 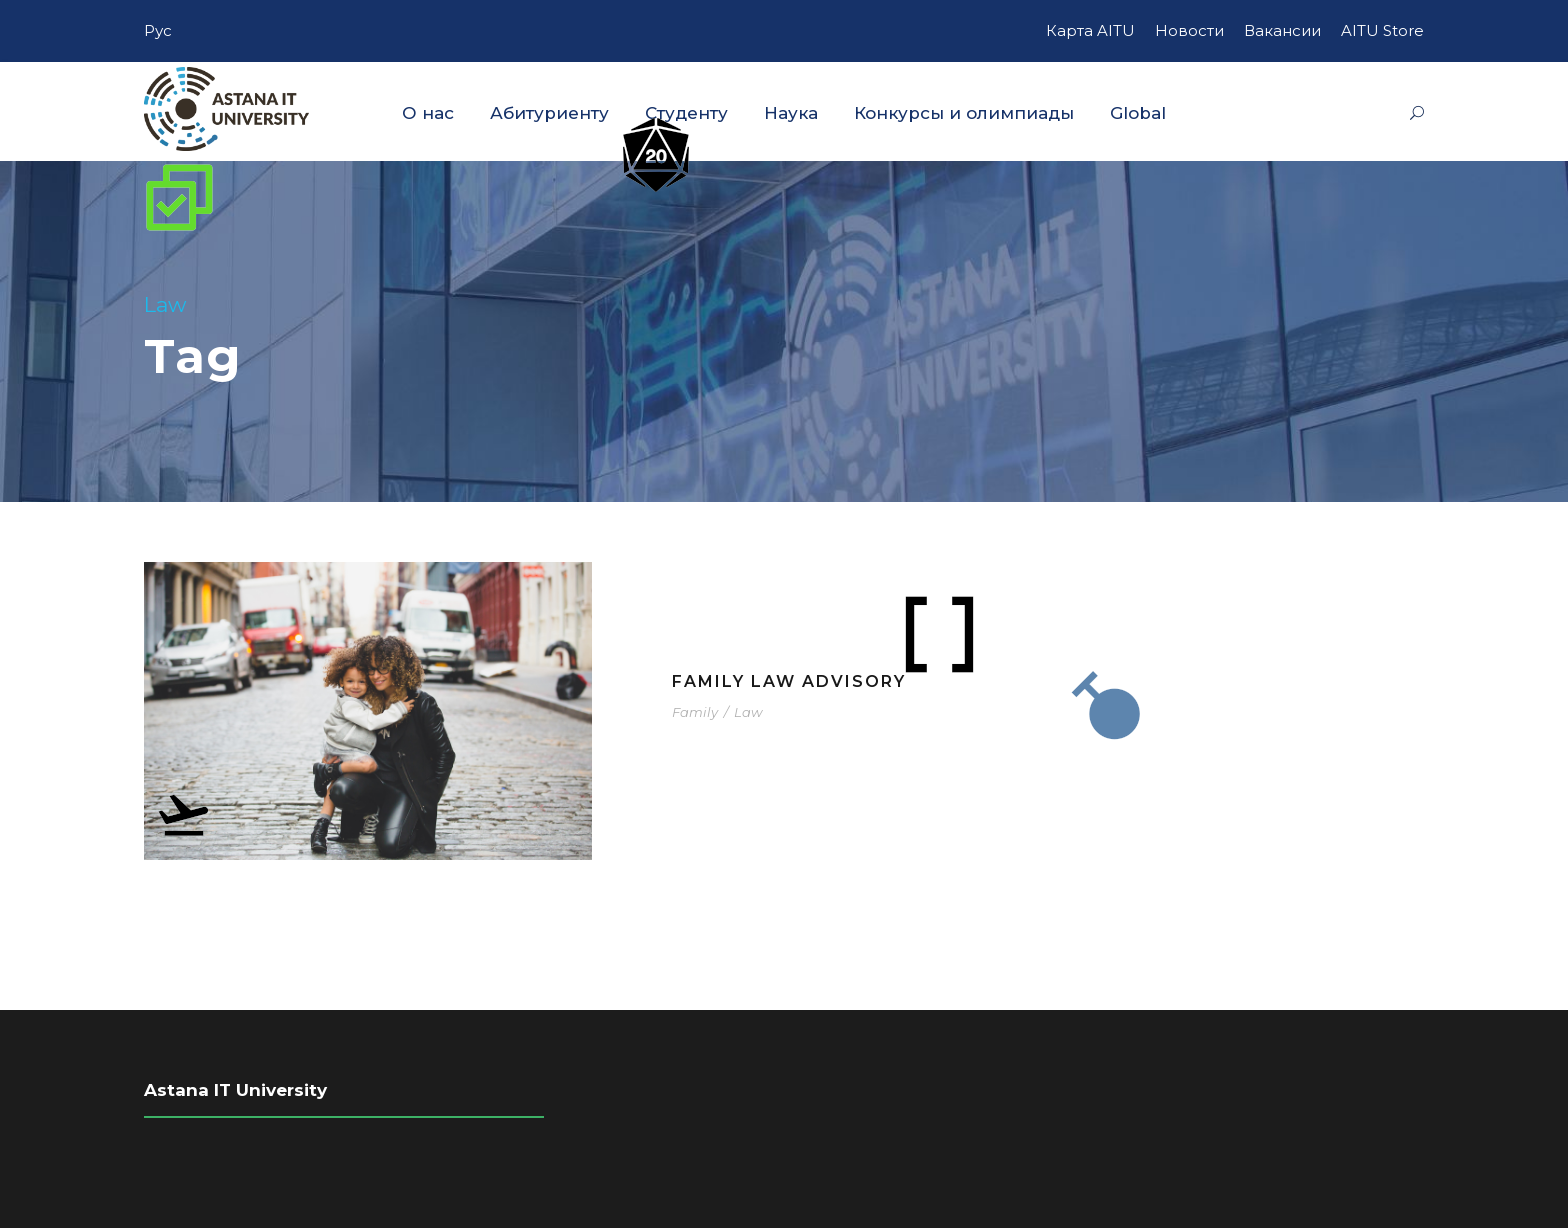 What do you see at coordinates (184, 814) in the screenshot?
I see `view departing flights` at bounding box center [184, 814].